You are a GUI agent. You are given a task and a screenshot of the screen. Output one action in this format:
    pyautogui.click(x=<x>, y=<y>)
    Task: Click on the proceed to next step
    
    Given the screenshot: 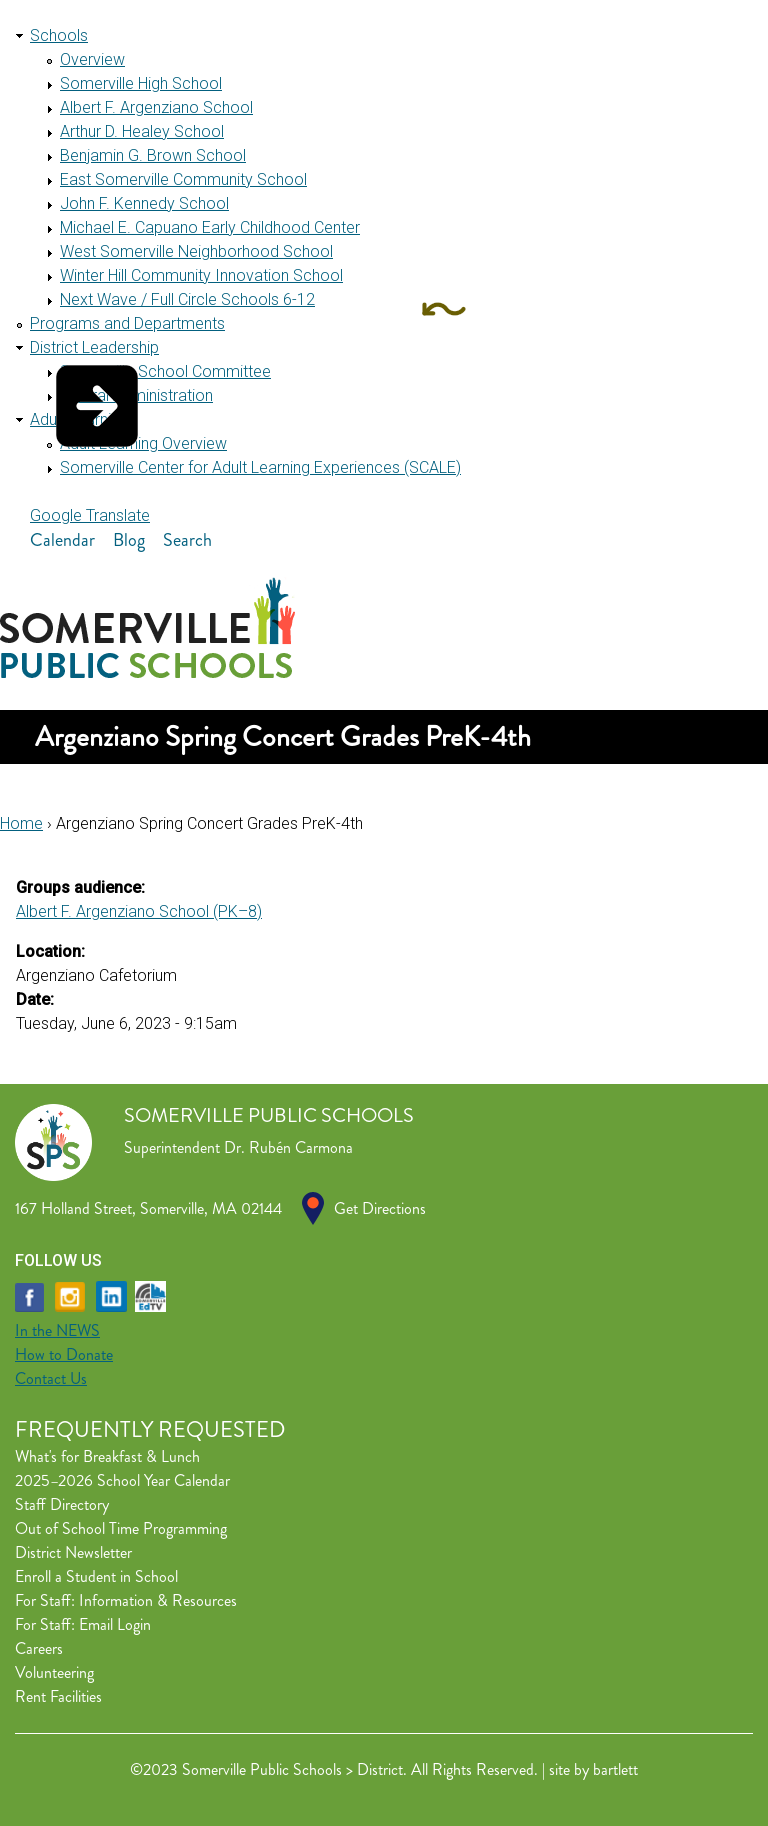 What is the action you would take?
    pyautogui.click(x=97, y=406)
    